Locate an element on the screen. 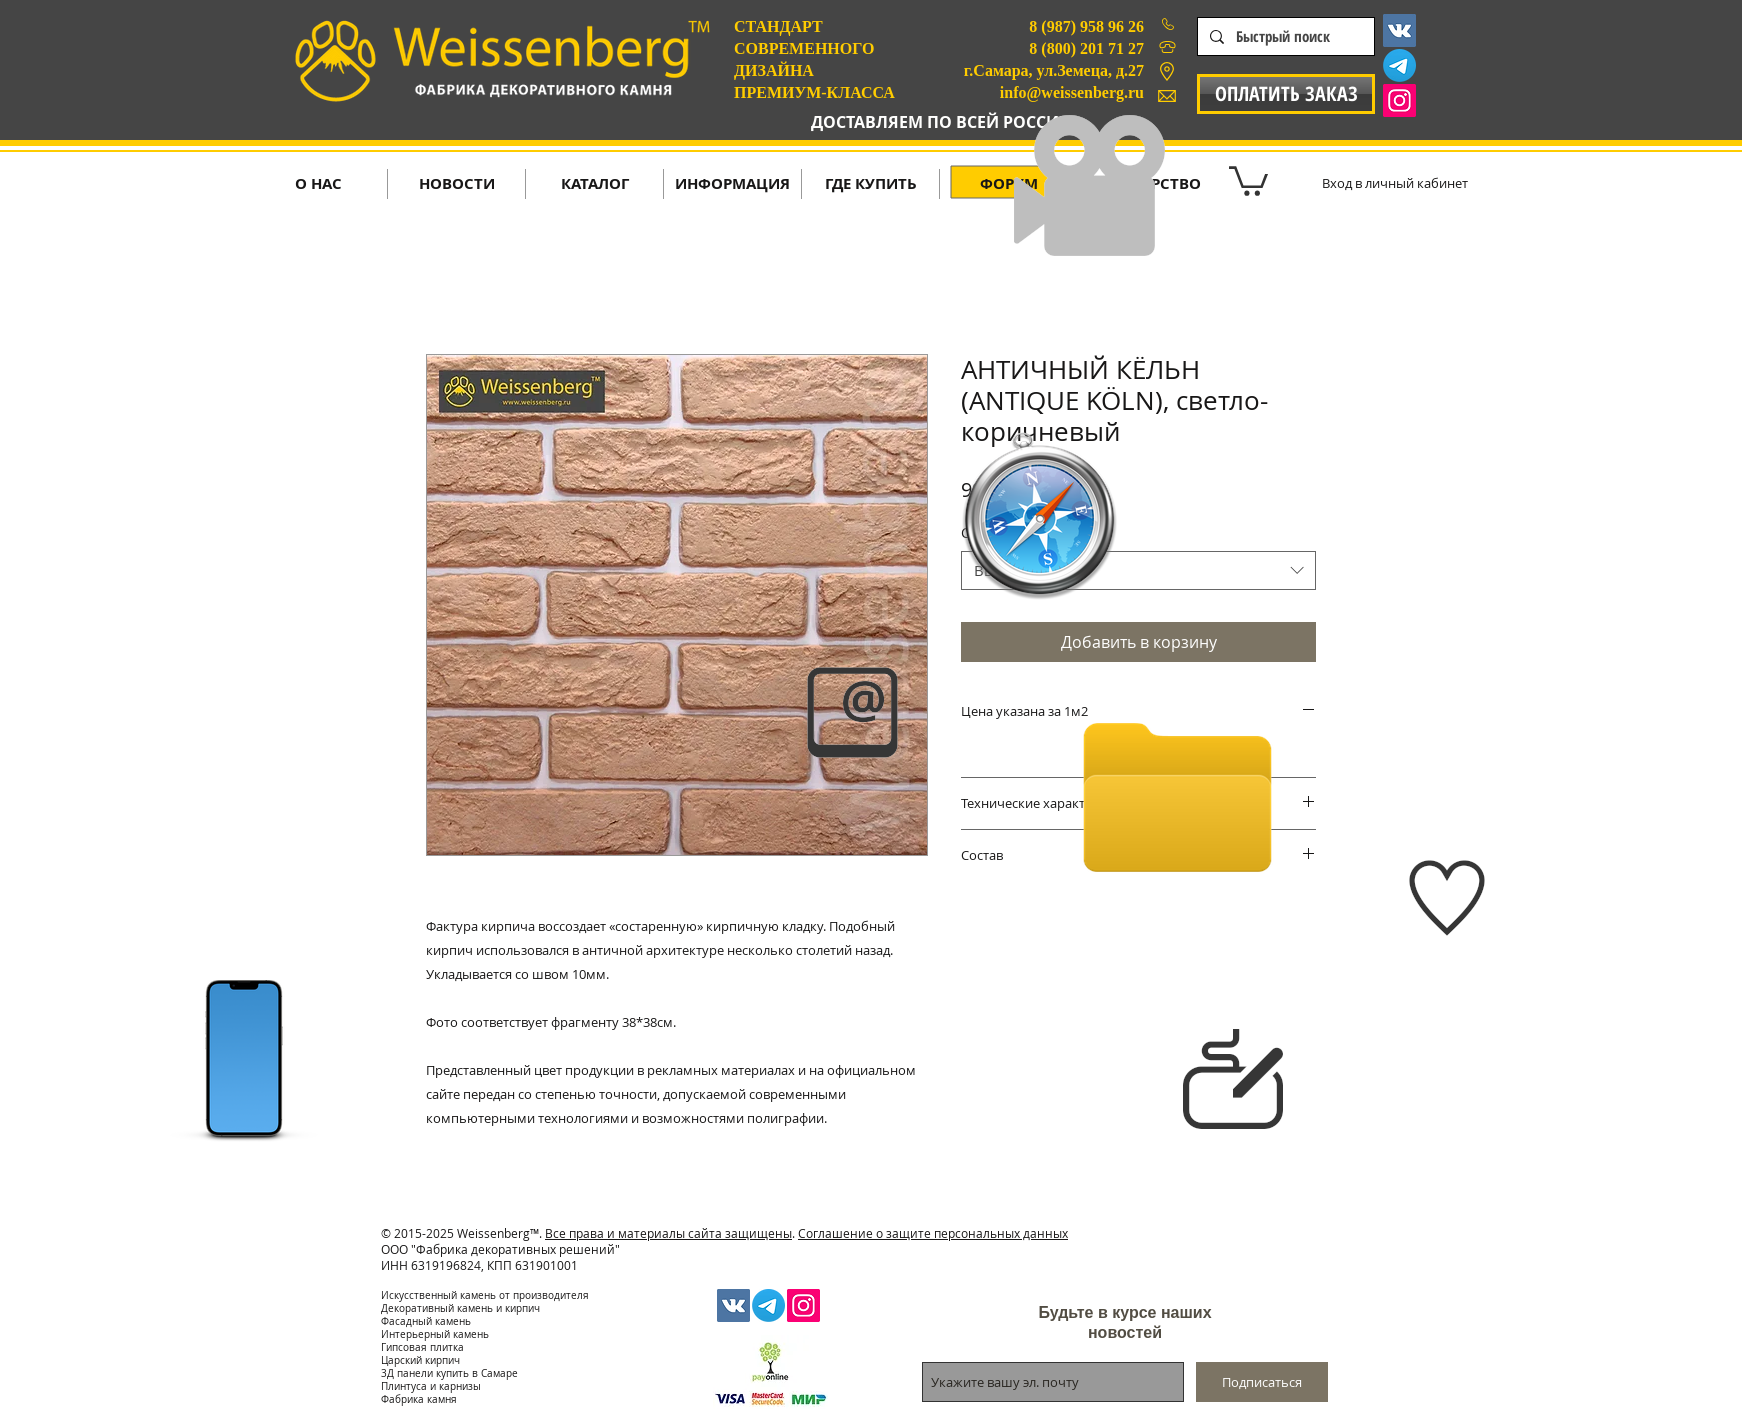  open folder containing files or documents is located at coordinates (1177, 797).